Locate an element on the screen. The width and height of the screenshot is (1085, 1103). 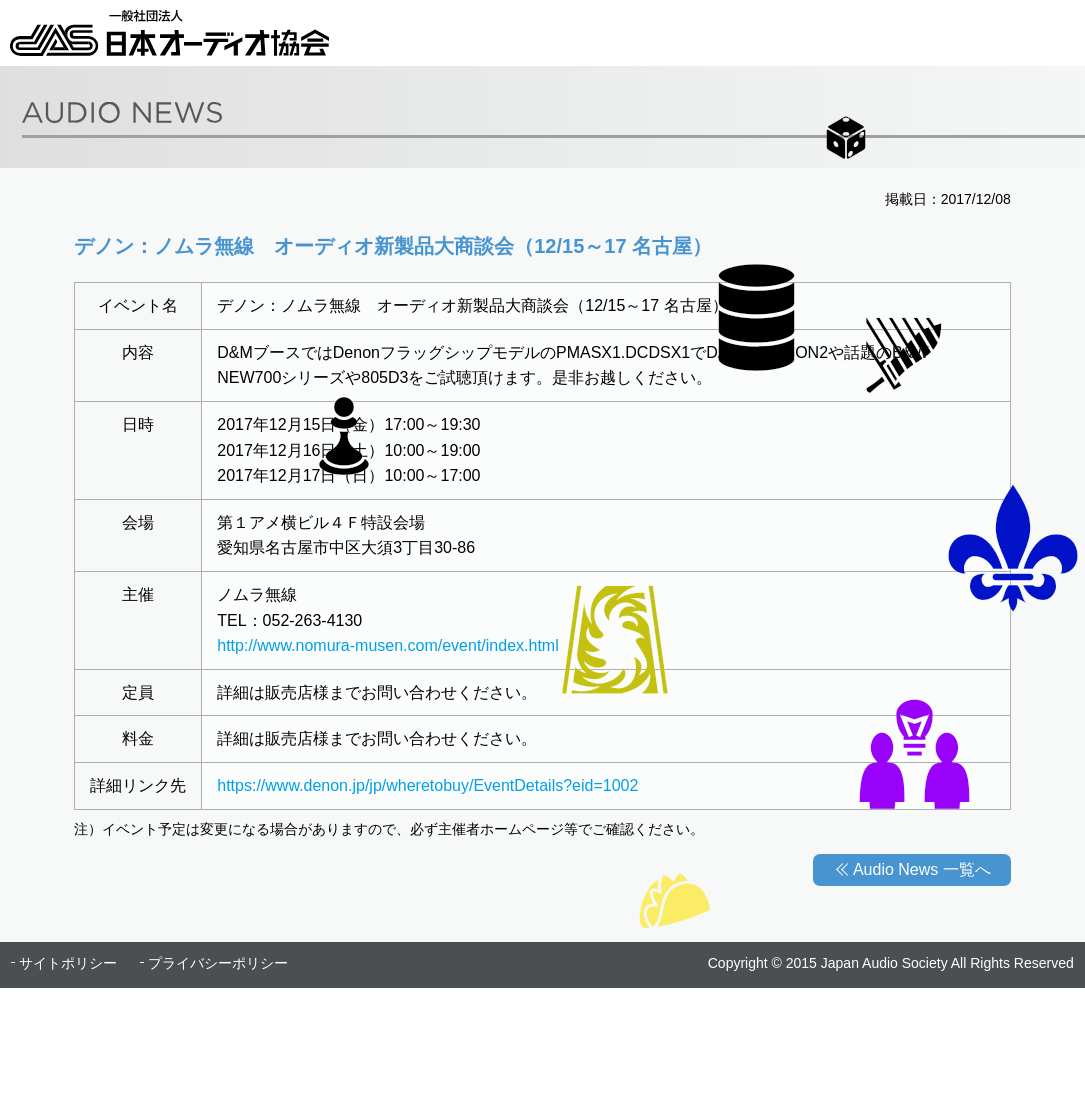
decorative emblem representing French or royal heritage is located at coordinates (1013, 548).